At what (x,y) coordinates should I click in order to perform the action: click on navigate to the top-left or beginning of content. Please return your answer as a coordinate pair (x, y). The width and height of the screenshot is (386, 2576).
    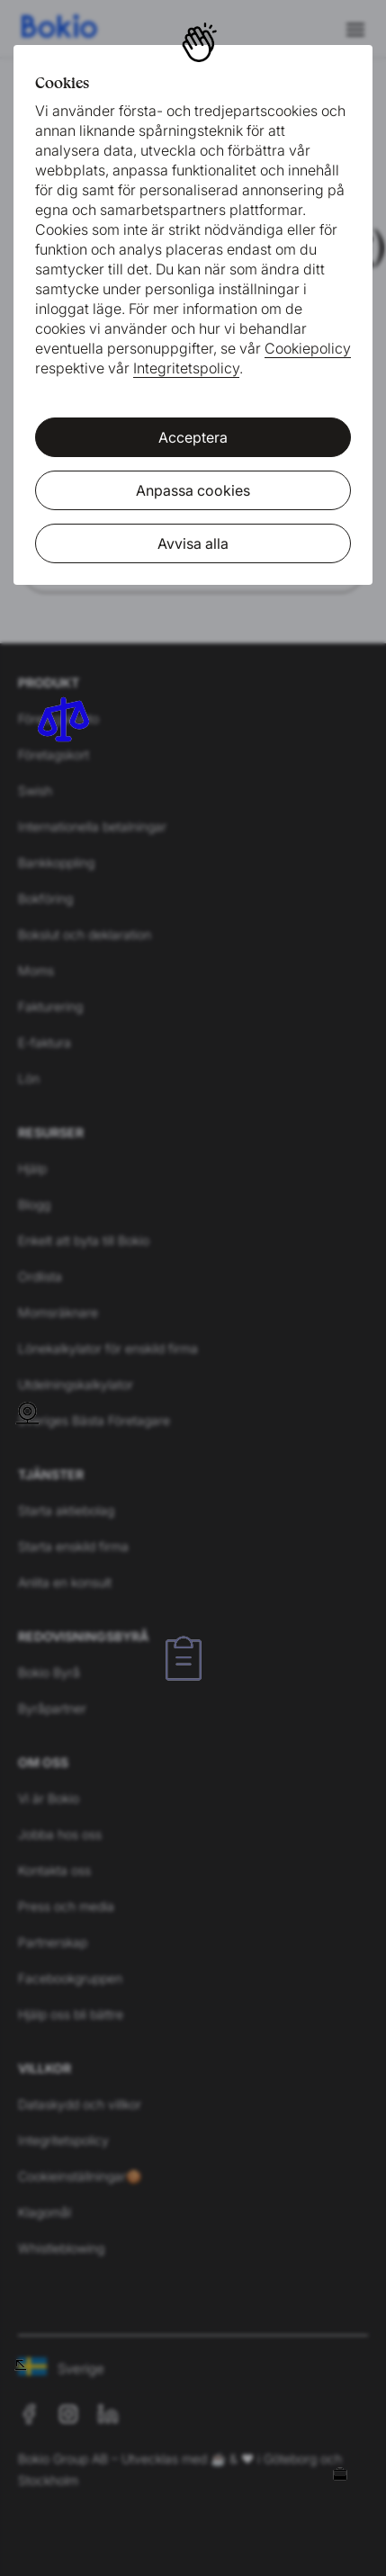
    Looking at the image, I should click on (20, 2365).